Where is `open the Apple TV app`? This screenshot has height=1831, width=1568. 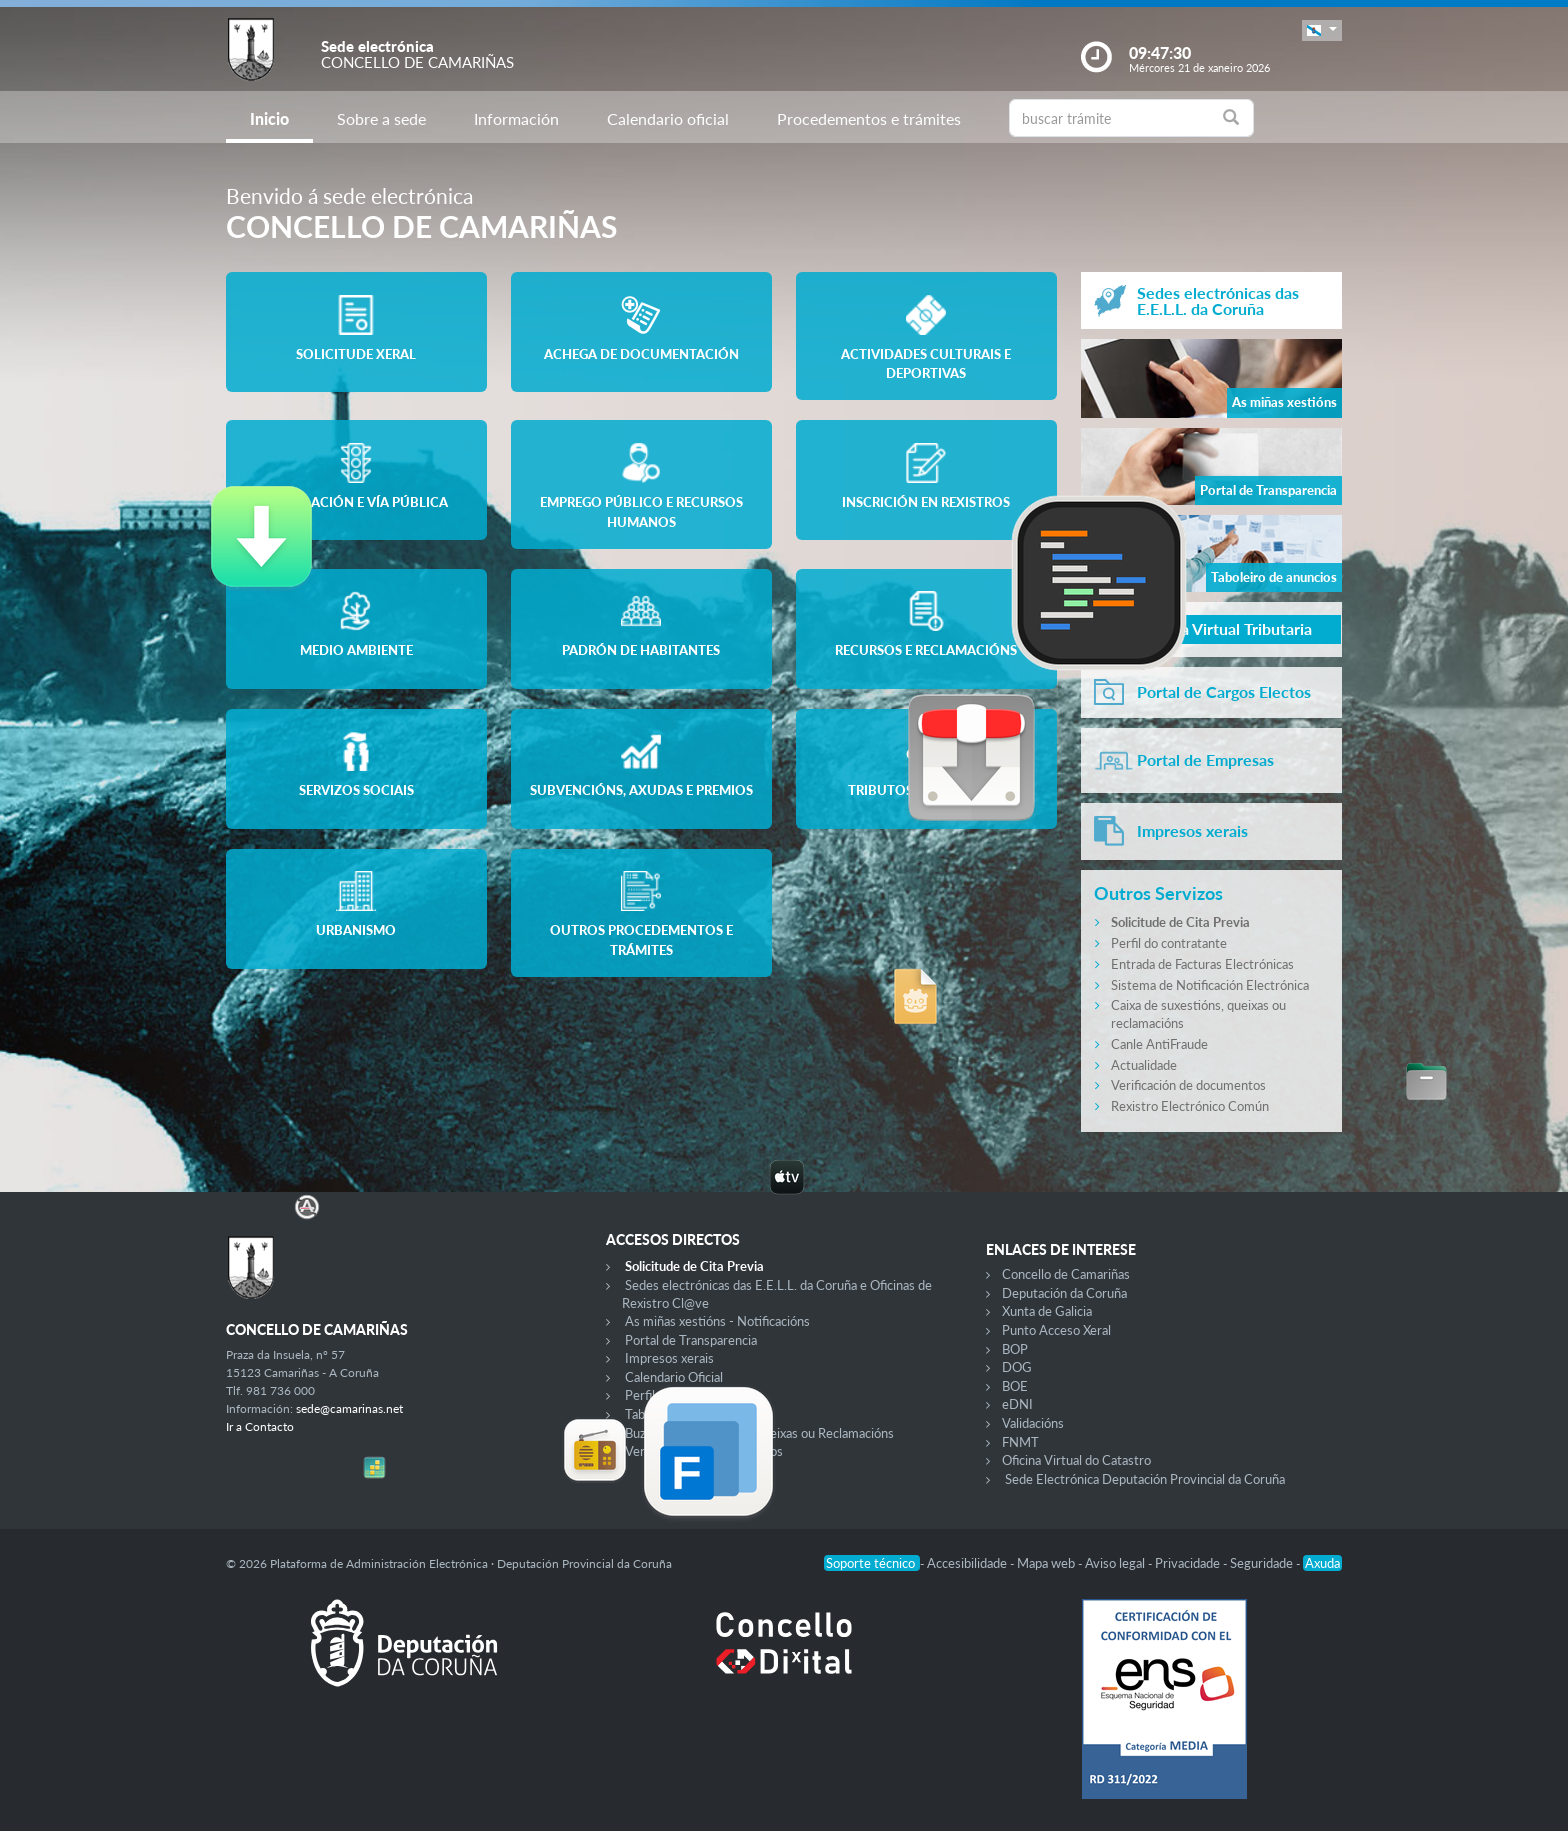 open the Apple TV app is located at coordinates (787, 1177).